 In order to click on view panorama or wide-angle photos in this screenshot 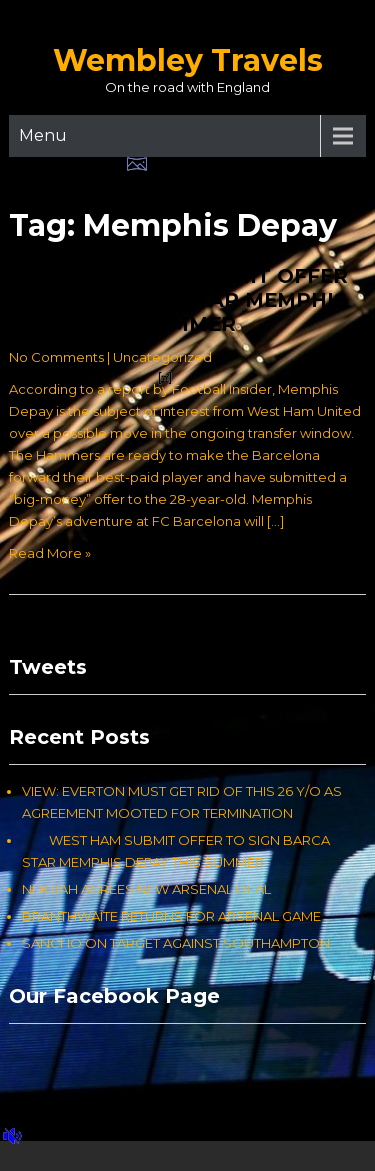, I will do `click(137, 164)`.